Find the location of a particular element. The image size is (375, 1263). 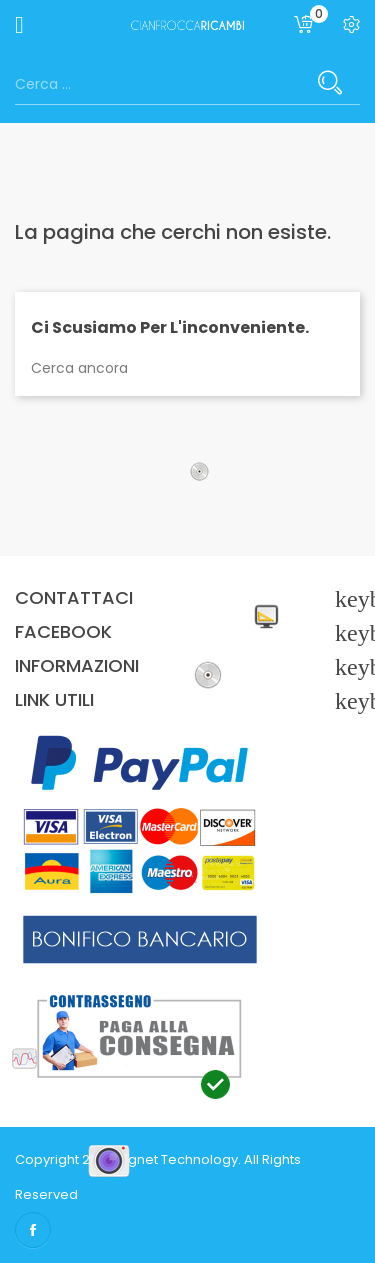

access DVD drive or optical disc is located at coordinates (199, 471).